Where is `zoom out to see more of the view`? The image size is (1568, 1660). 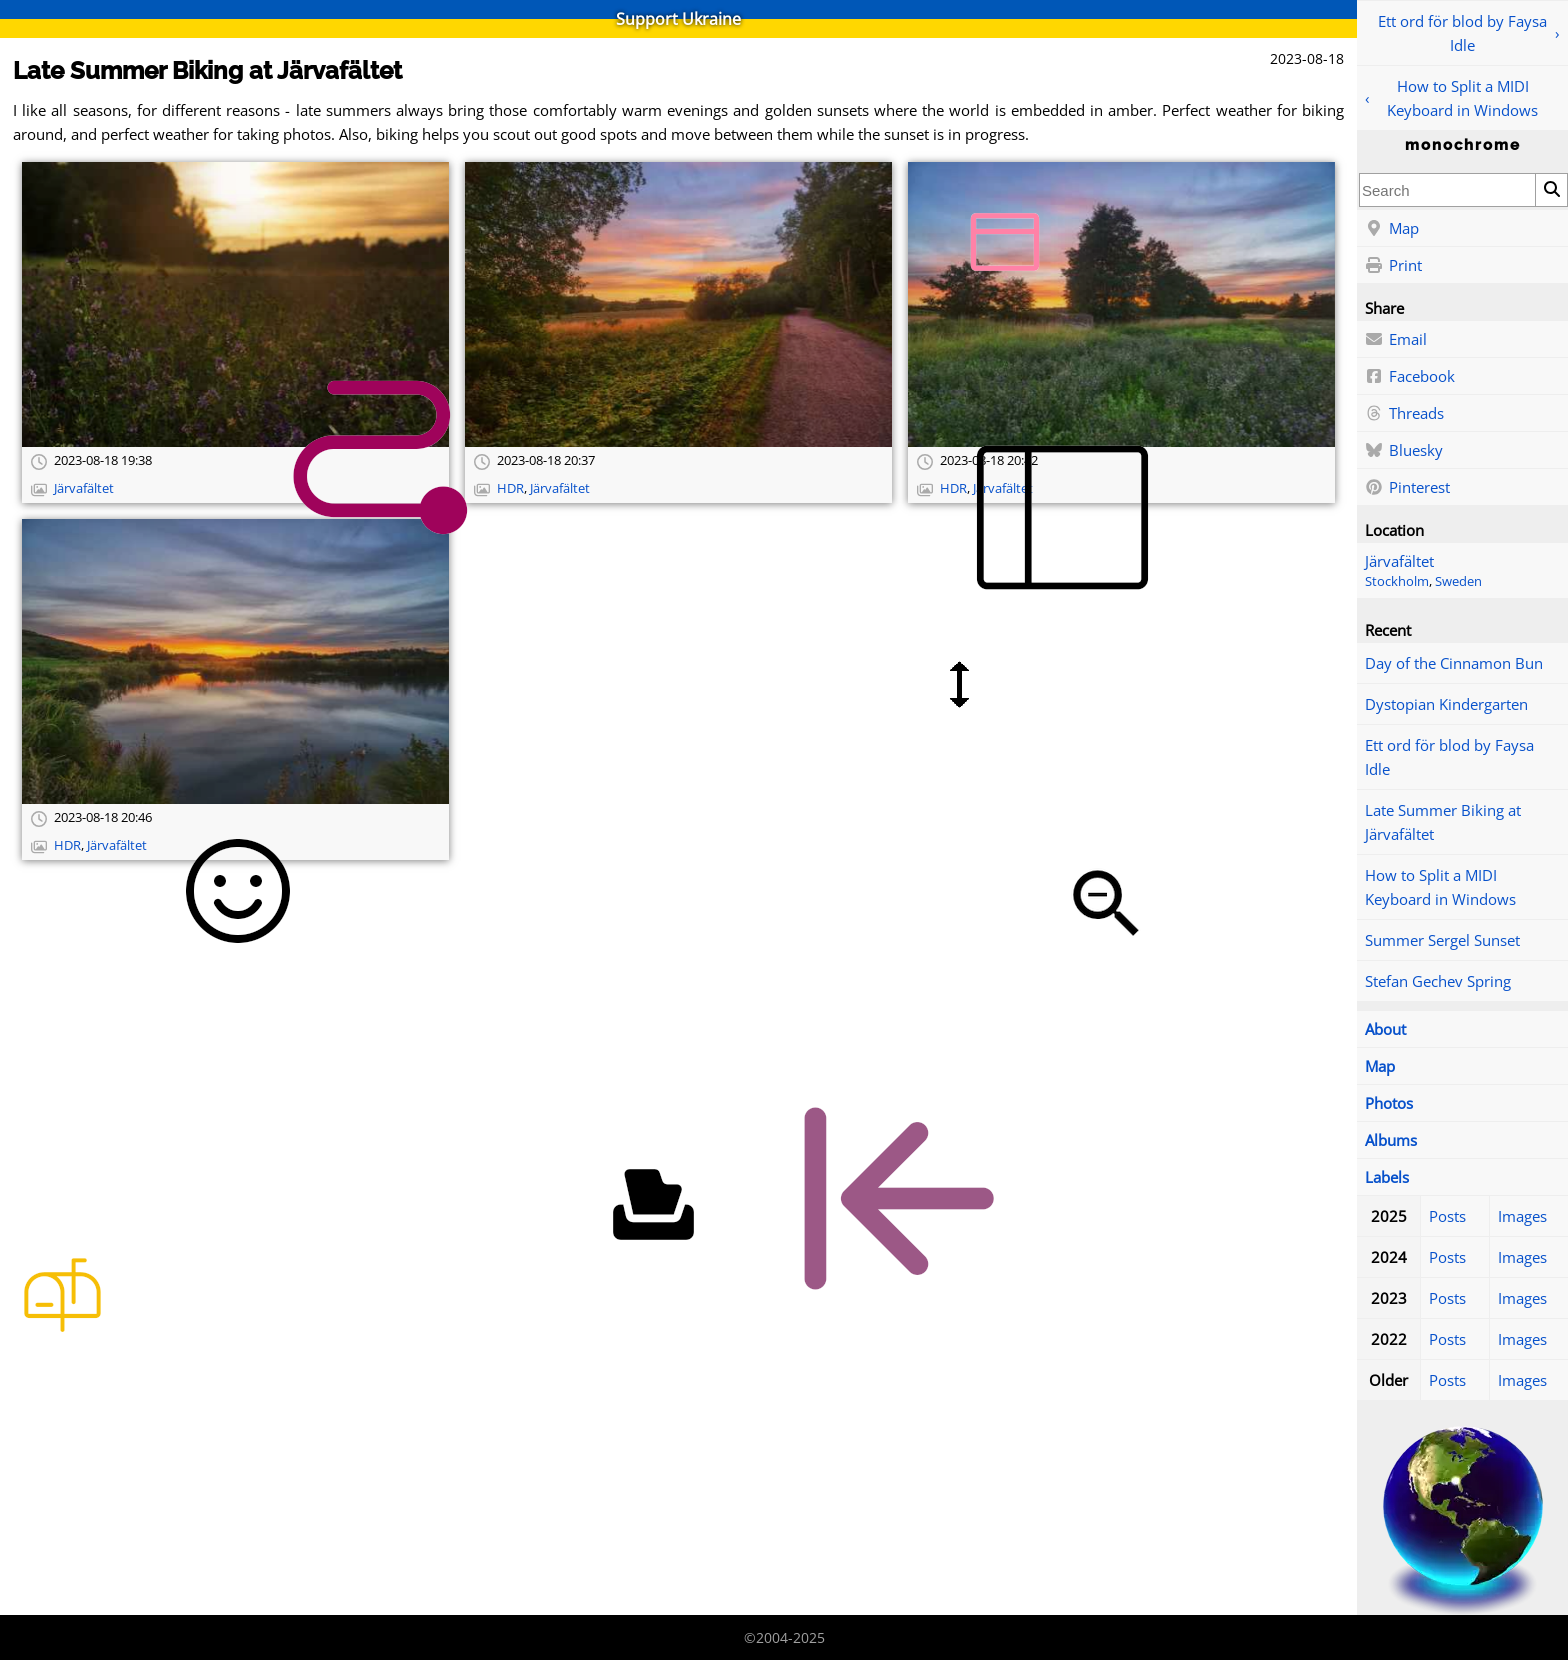
zoom out to see more of the view is located at coordinates (1107, 904).